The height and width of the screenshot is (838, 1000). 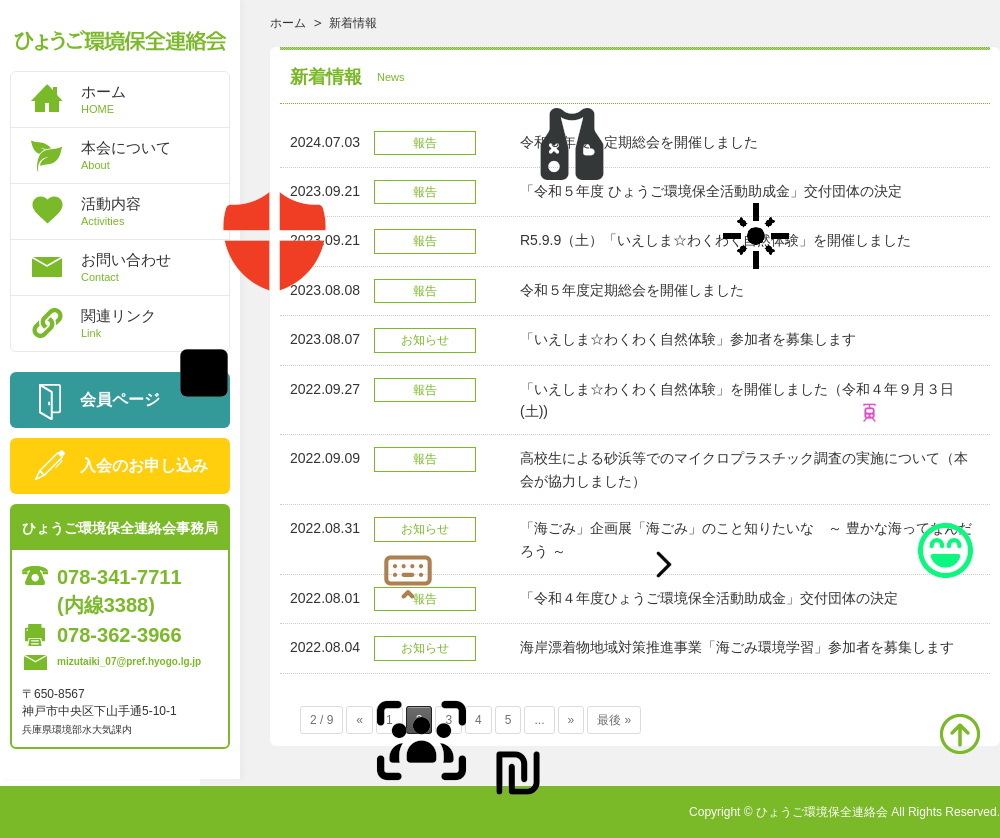 I want to click on access public transit or tram routes, so click(x=869, y=412).